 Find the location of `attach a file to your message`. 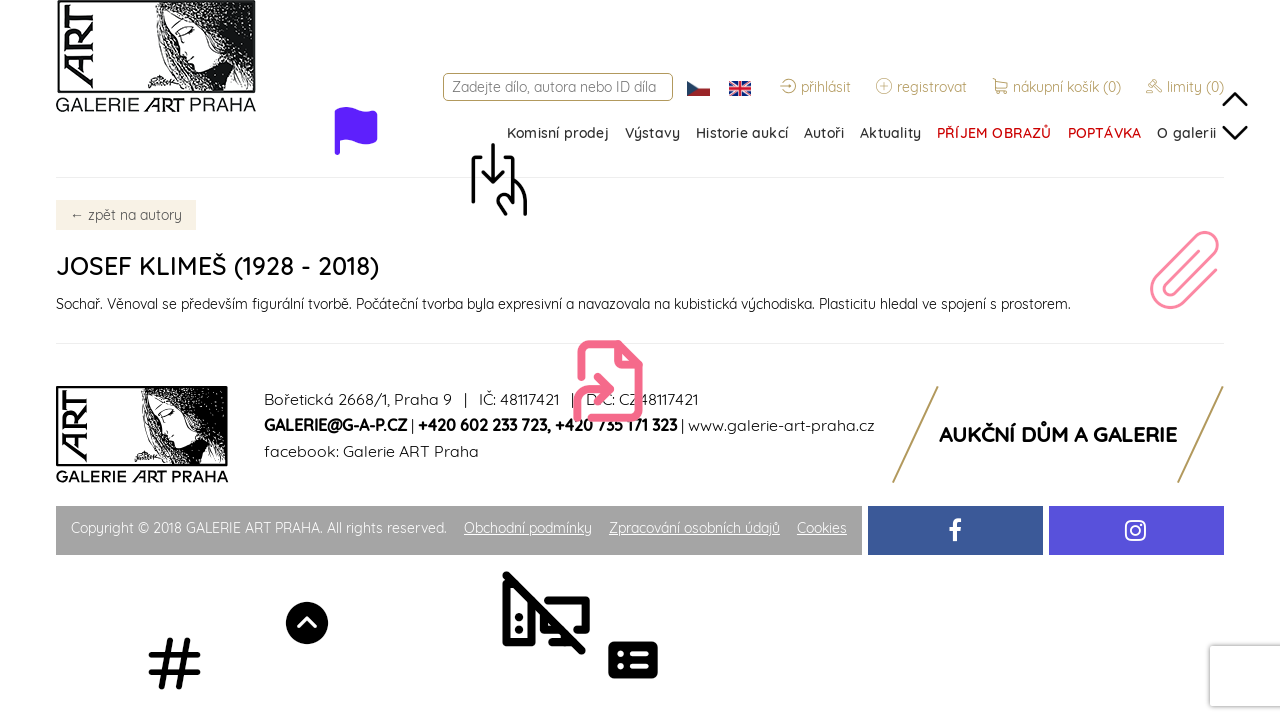

attach a file to your message is located at coordinates (1186, 270).